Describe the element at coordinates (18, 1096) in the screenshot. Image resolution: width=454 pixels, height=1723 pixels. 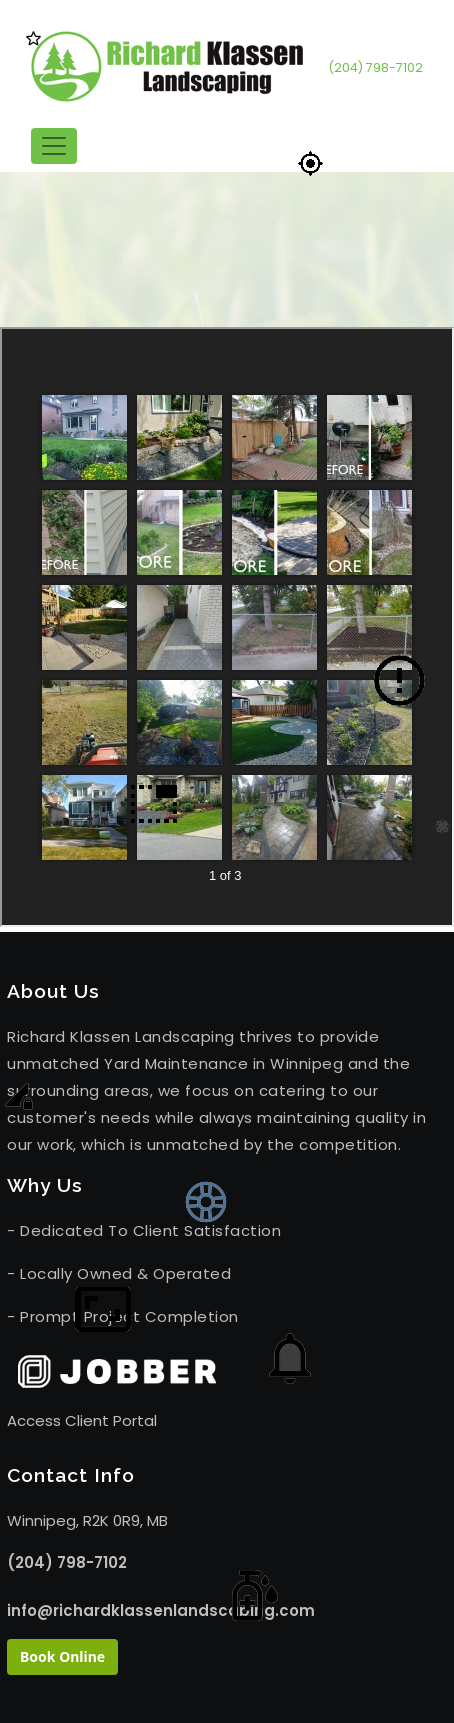
I see `indicates a secured or password-protected network connection` at that location.